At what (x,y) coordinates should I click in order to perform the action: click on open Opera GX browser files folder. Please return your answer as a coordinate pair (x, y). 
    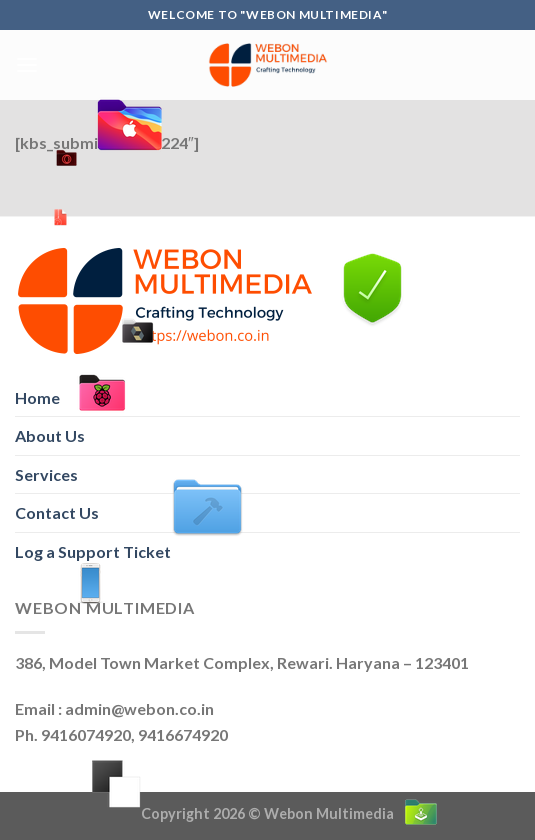
    Looking at the image, I should click on (66, 158).